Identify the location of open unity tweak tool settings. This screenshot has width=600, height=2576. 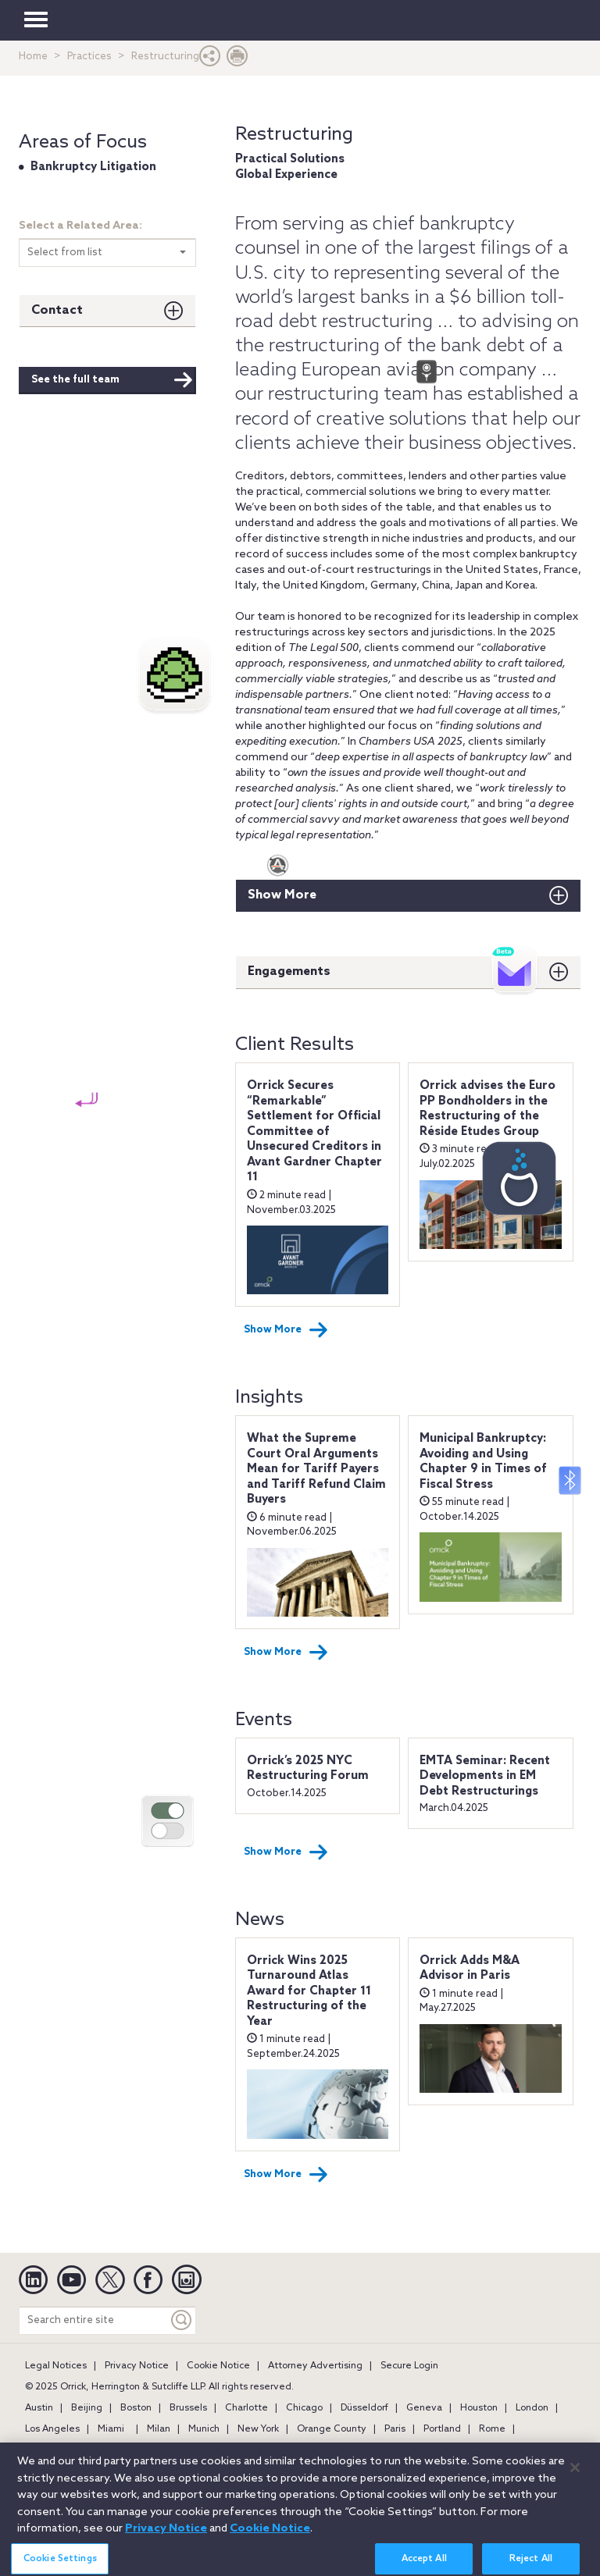
(167, 1820).